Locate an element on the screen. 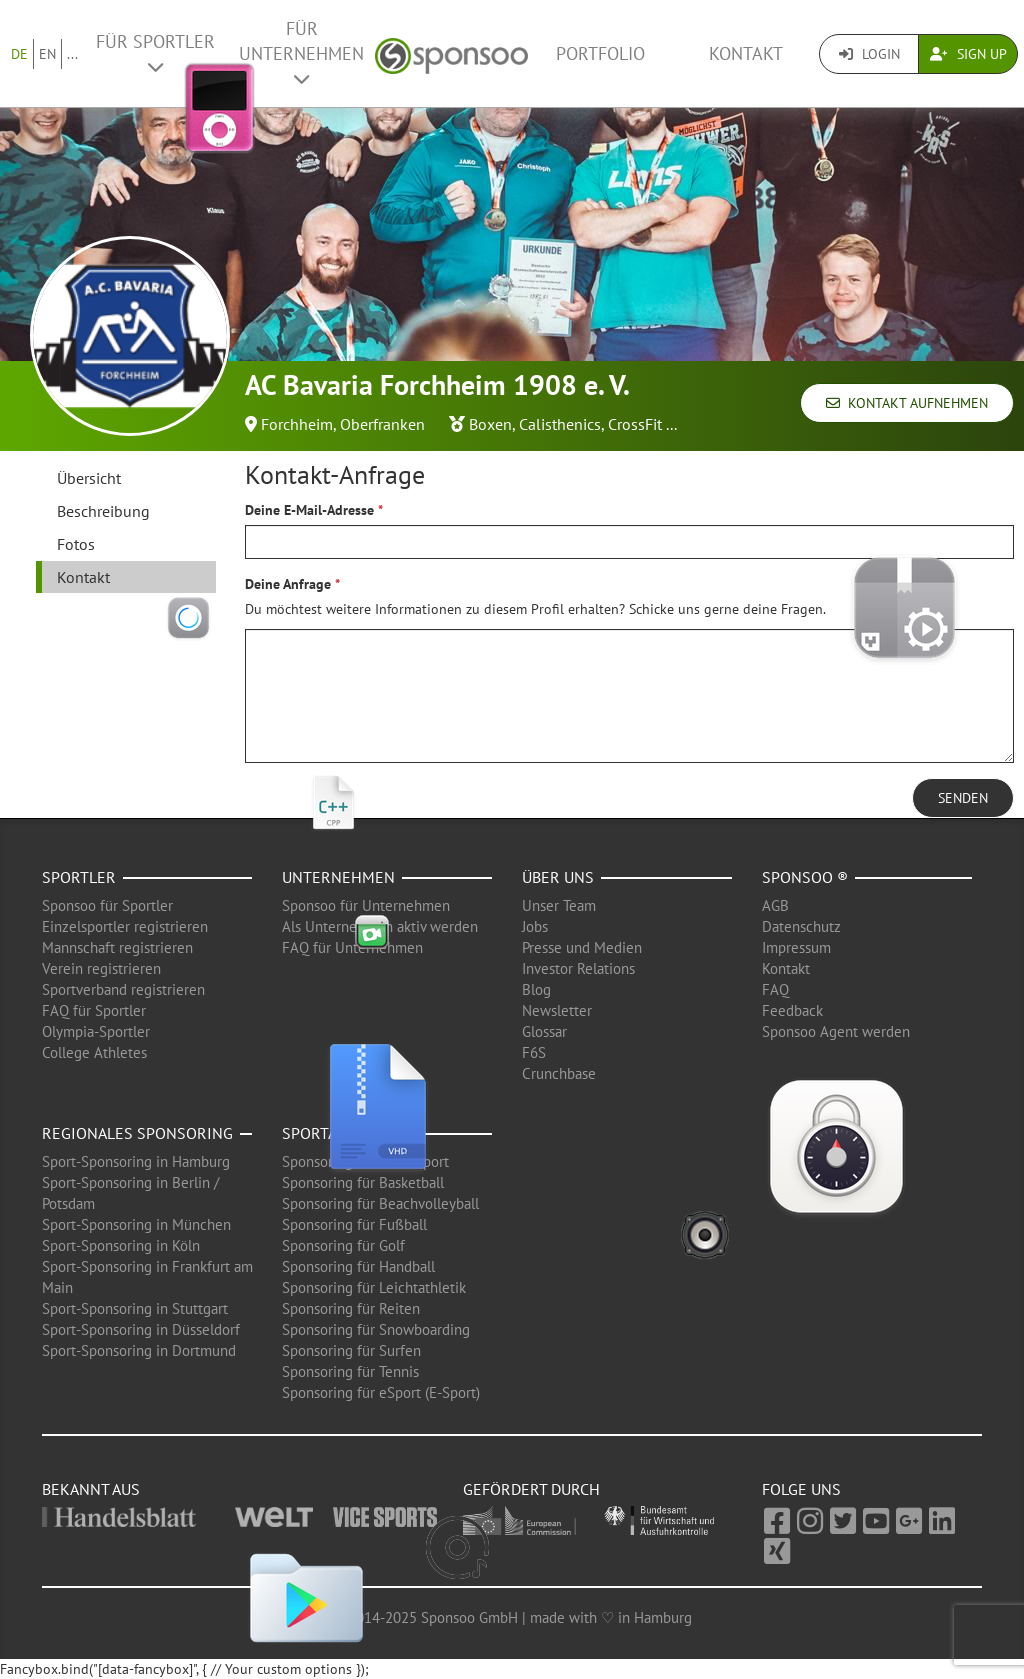 The height and width of the screenshot is (1679, 1024). a C++ source code file is located at coordinates (333, 803).